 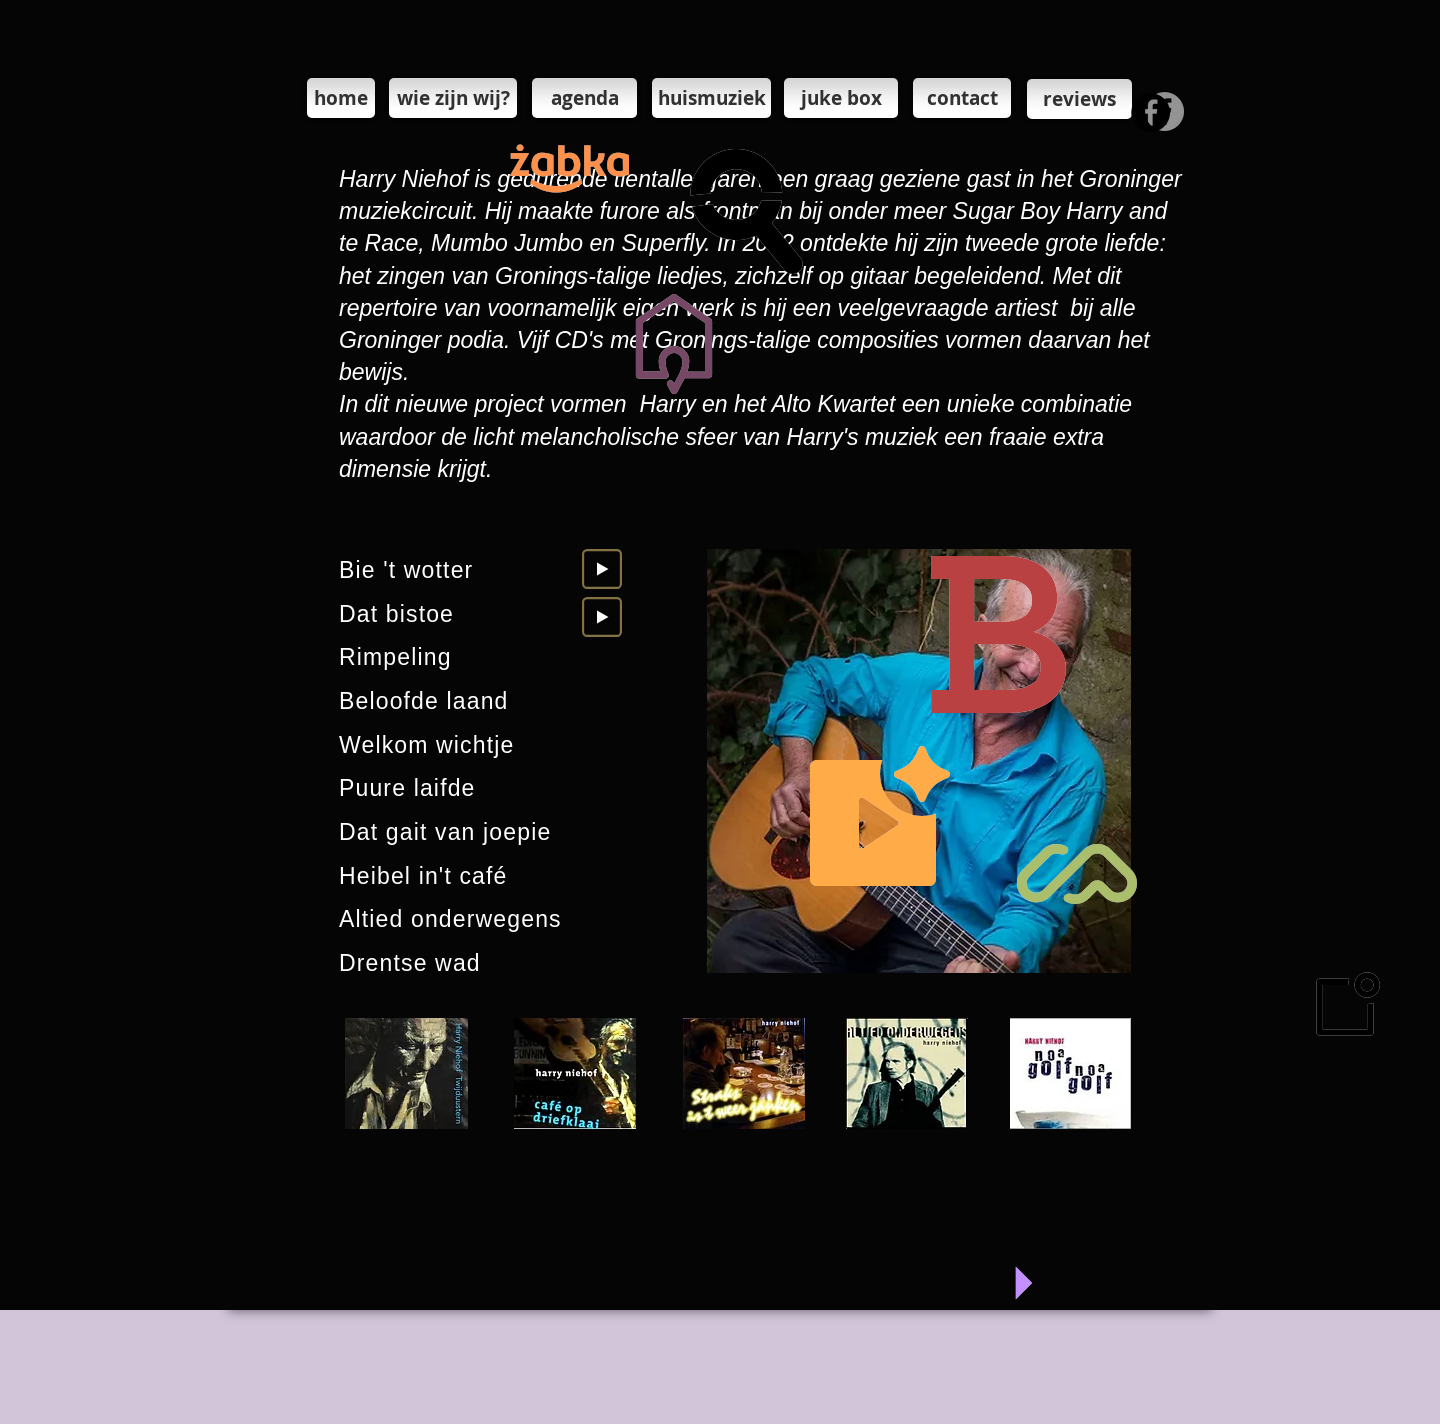 What do you see at coordinates (569, 168) in the screenshot?
I see `open the Żabka convenience store app` at bounding box center [569, 168].